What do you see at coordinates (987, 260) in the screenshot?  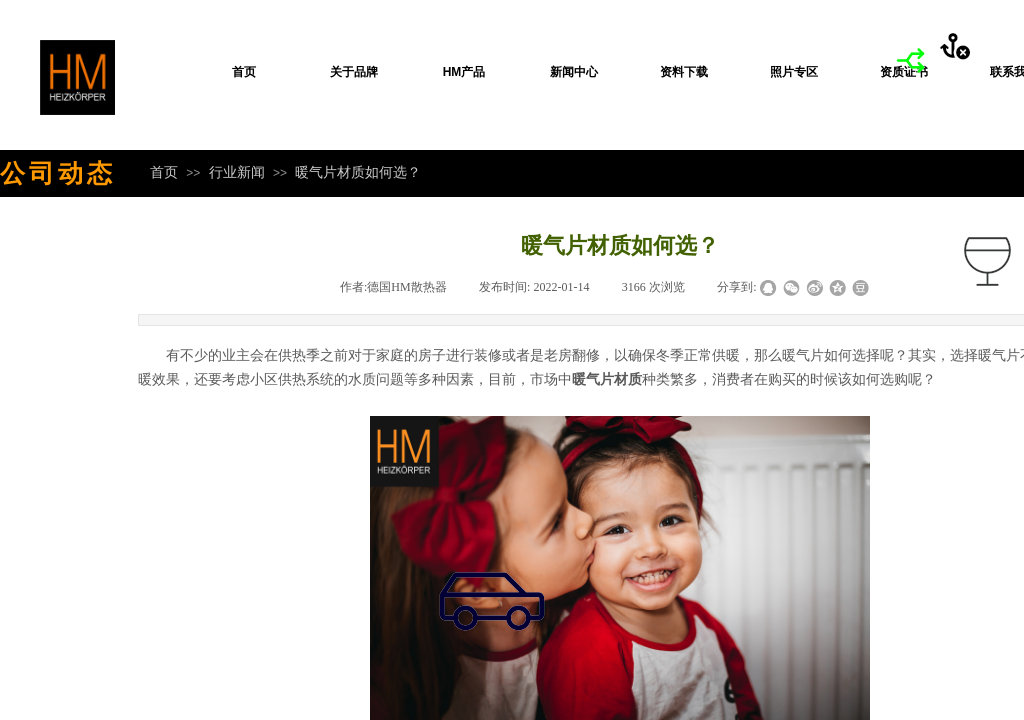 I see `browse wine or cocktail menu` at bounding box center [987, 260].